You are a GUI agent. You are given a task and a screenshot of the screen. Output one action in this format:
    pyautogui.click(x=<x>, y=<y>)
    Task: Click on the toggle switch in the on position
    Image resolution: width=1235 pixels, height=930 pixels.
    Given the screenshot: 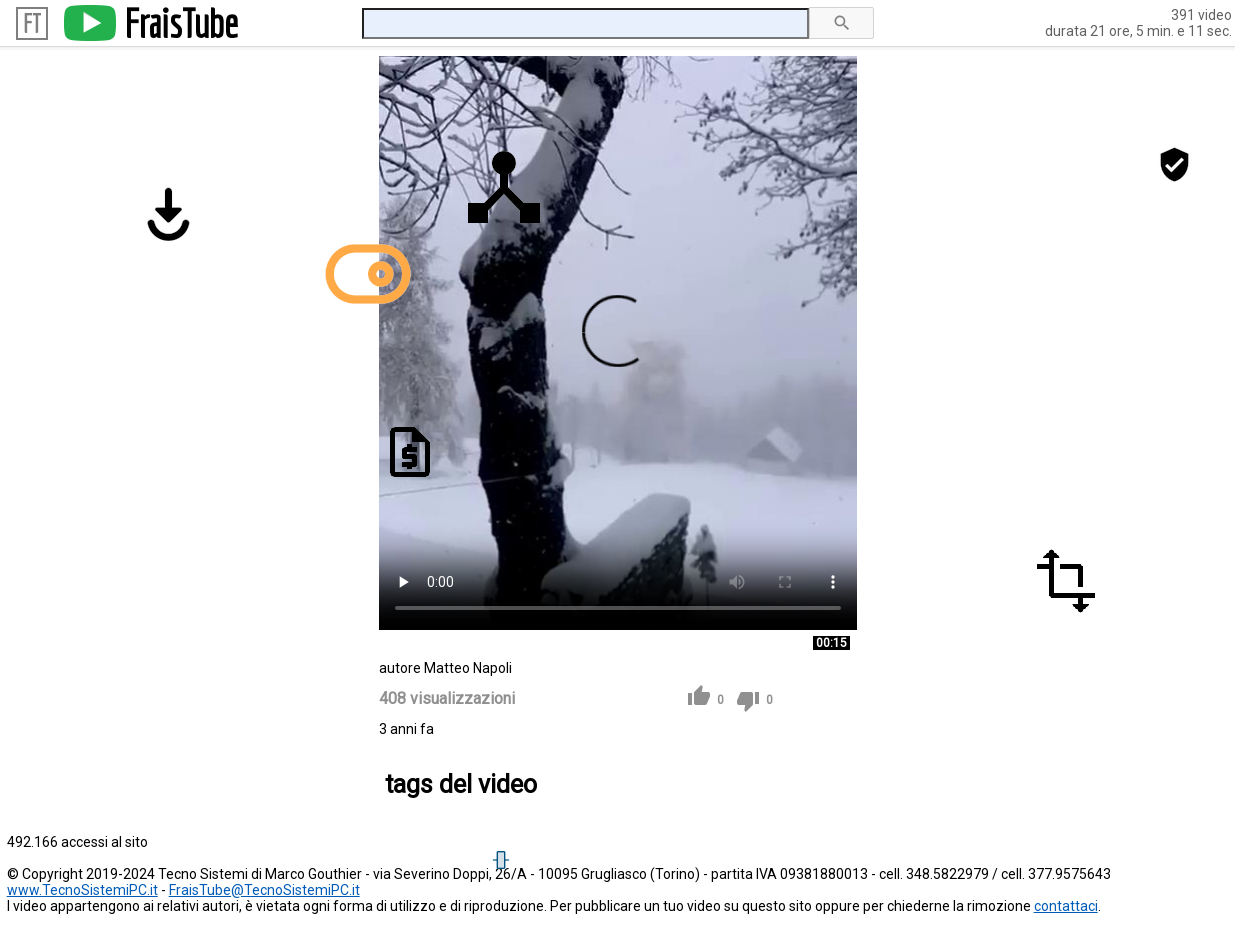 What is the action you would take?
    pyautogui.click(x=368, y=274)
    